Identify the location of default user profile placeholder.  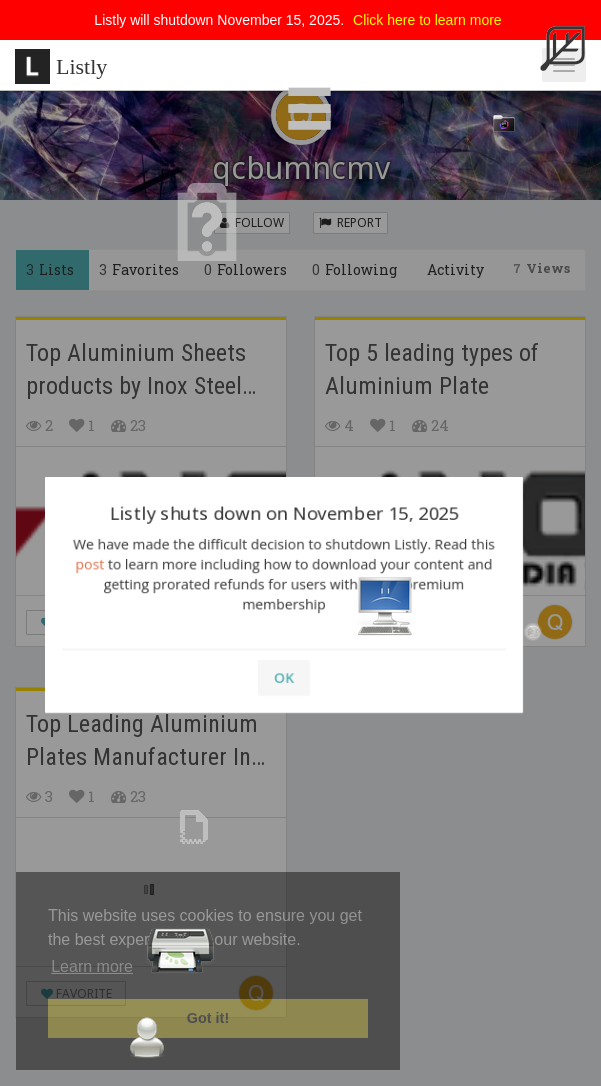
(147, 1039).